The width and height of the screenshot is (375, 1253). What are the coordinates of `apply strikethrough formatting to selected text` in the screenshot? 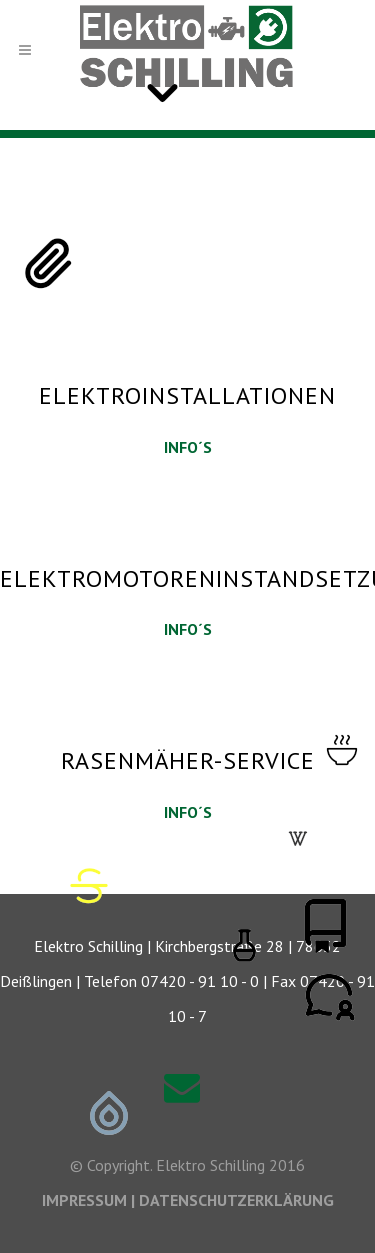 It's located at (89, 886).